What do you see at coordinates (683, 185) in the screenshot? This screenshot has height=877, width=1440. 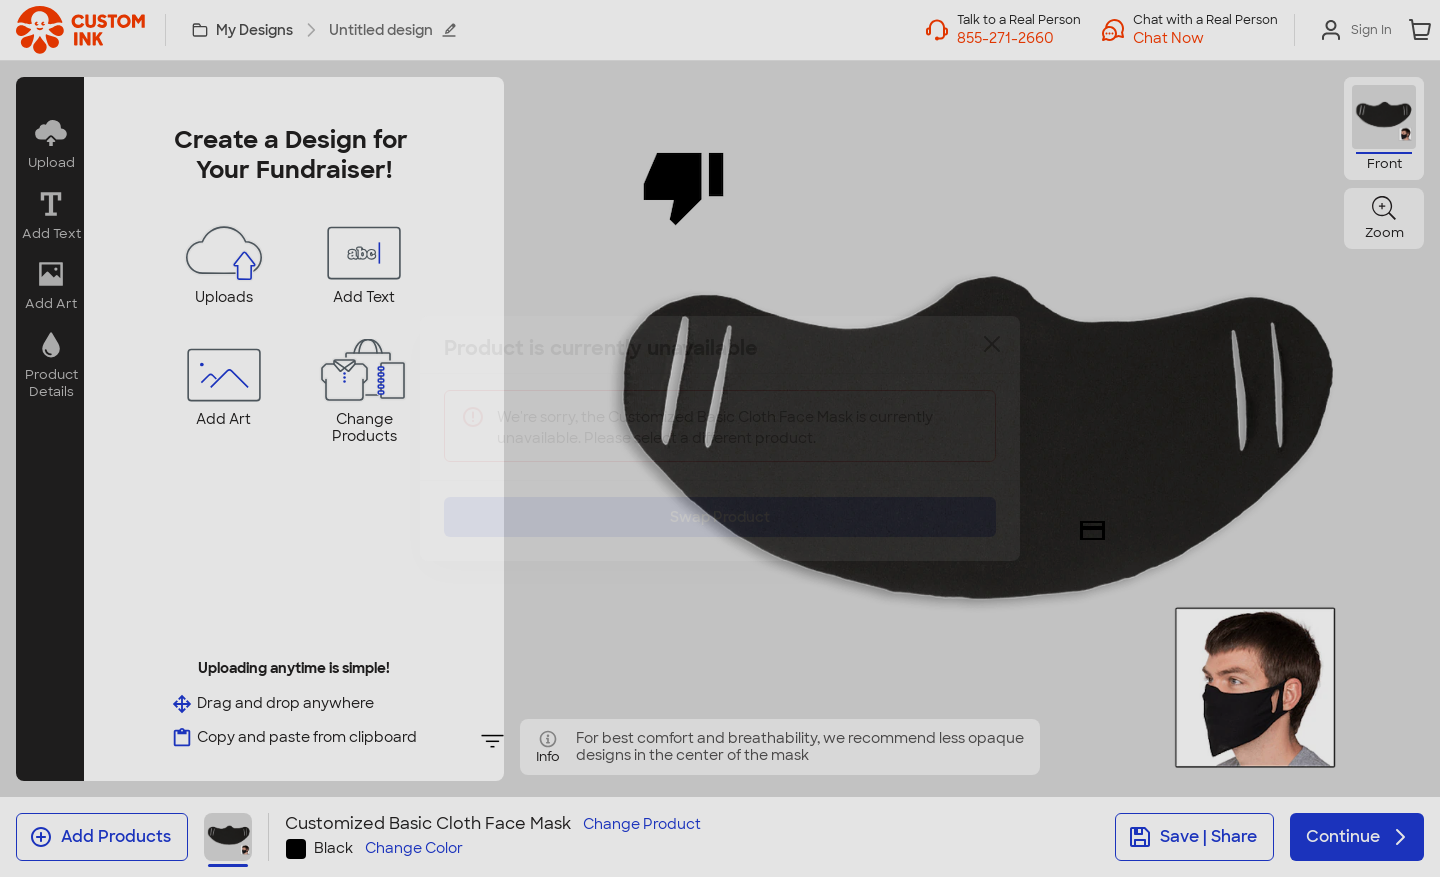 I see `dislike or downvote content` at bounding box center [683, 185].